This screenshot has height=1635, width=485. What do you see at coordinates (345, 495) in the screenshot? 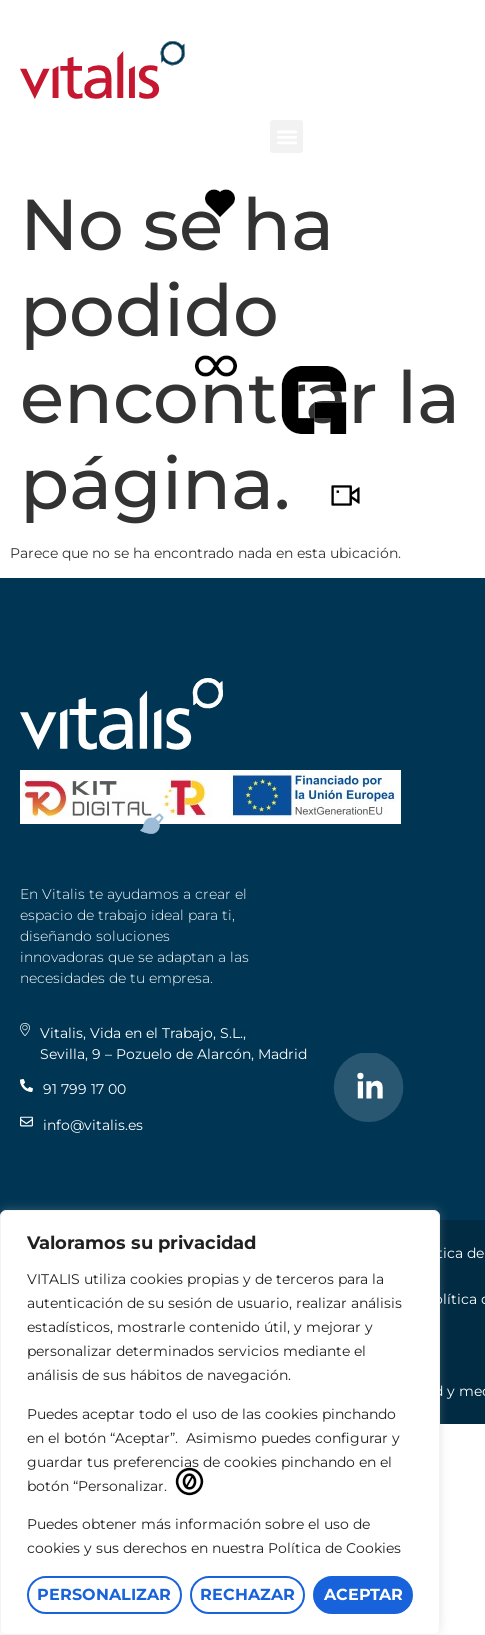
I see `start recording a video` at bounding box center [345, 495].